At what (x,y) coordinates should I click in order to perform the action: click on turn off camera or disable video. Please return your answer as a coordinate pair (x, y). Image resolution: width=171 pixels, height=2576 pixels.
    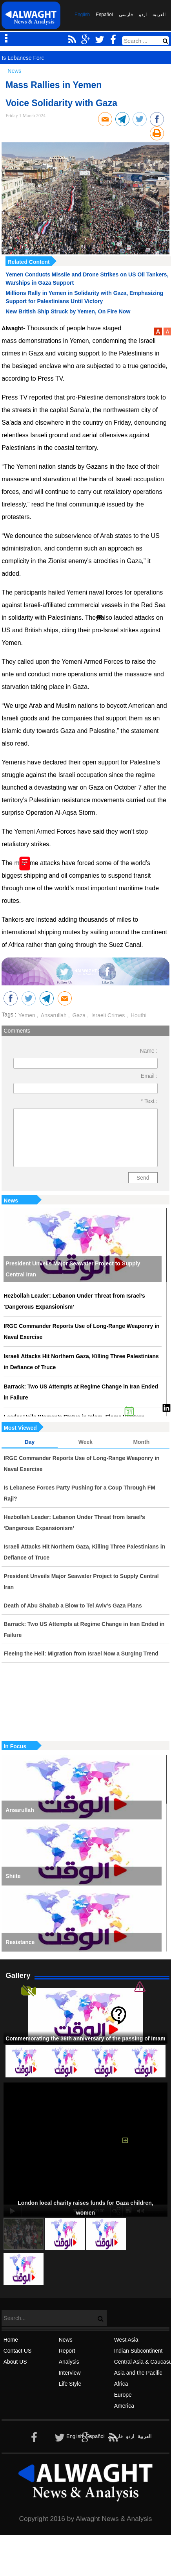
    Looking at the image, I should click on (29, 1991).